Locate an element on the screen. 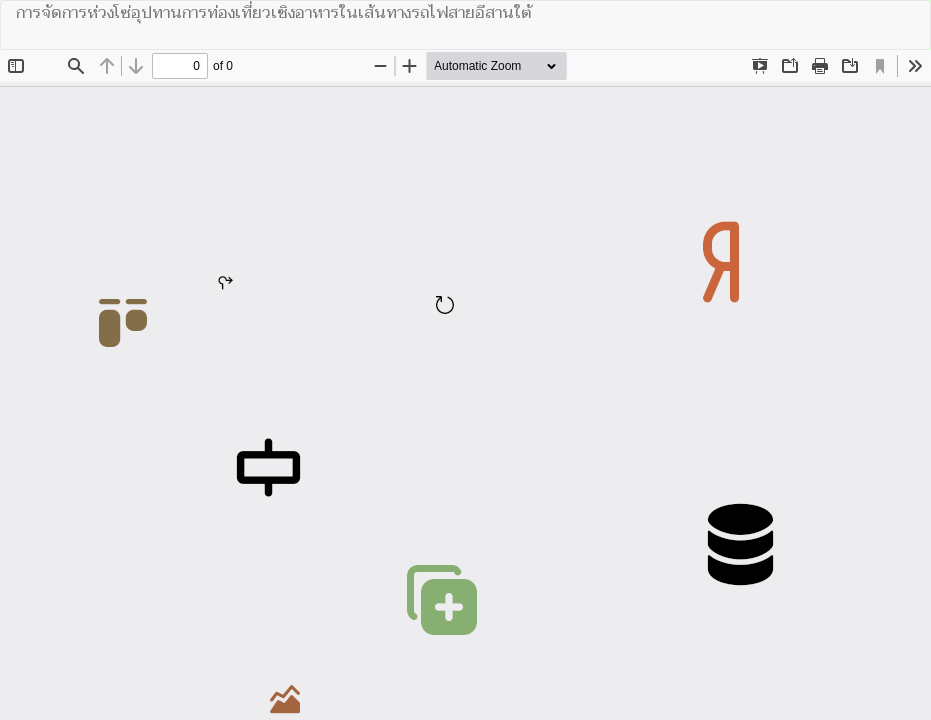  switch to kanban board view is located at coordinates (123, 323).